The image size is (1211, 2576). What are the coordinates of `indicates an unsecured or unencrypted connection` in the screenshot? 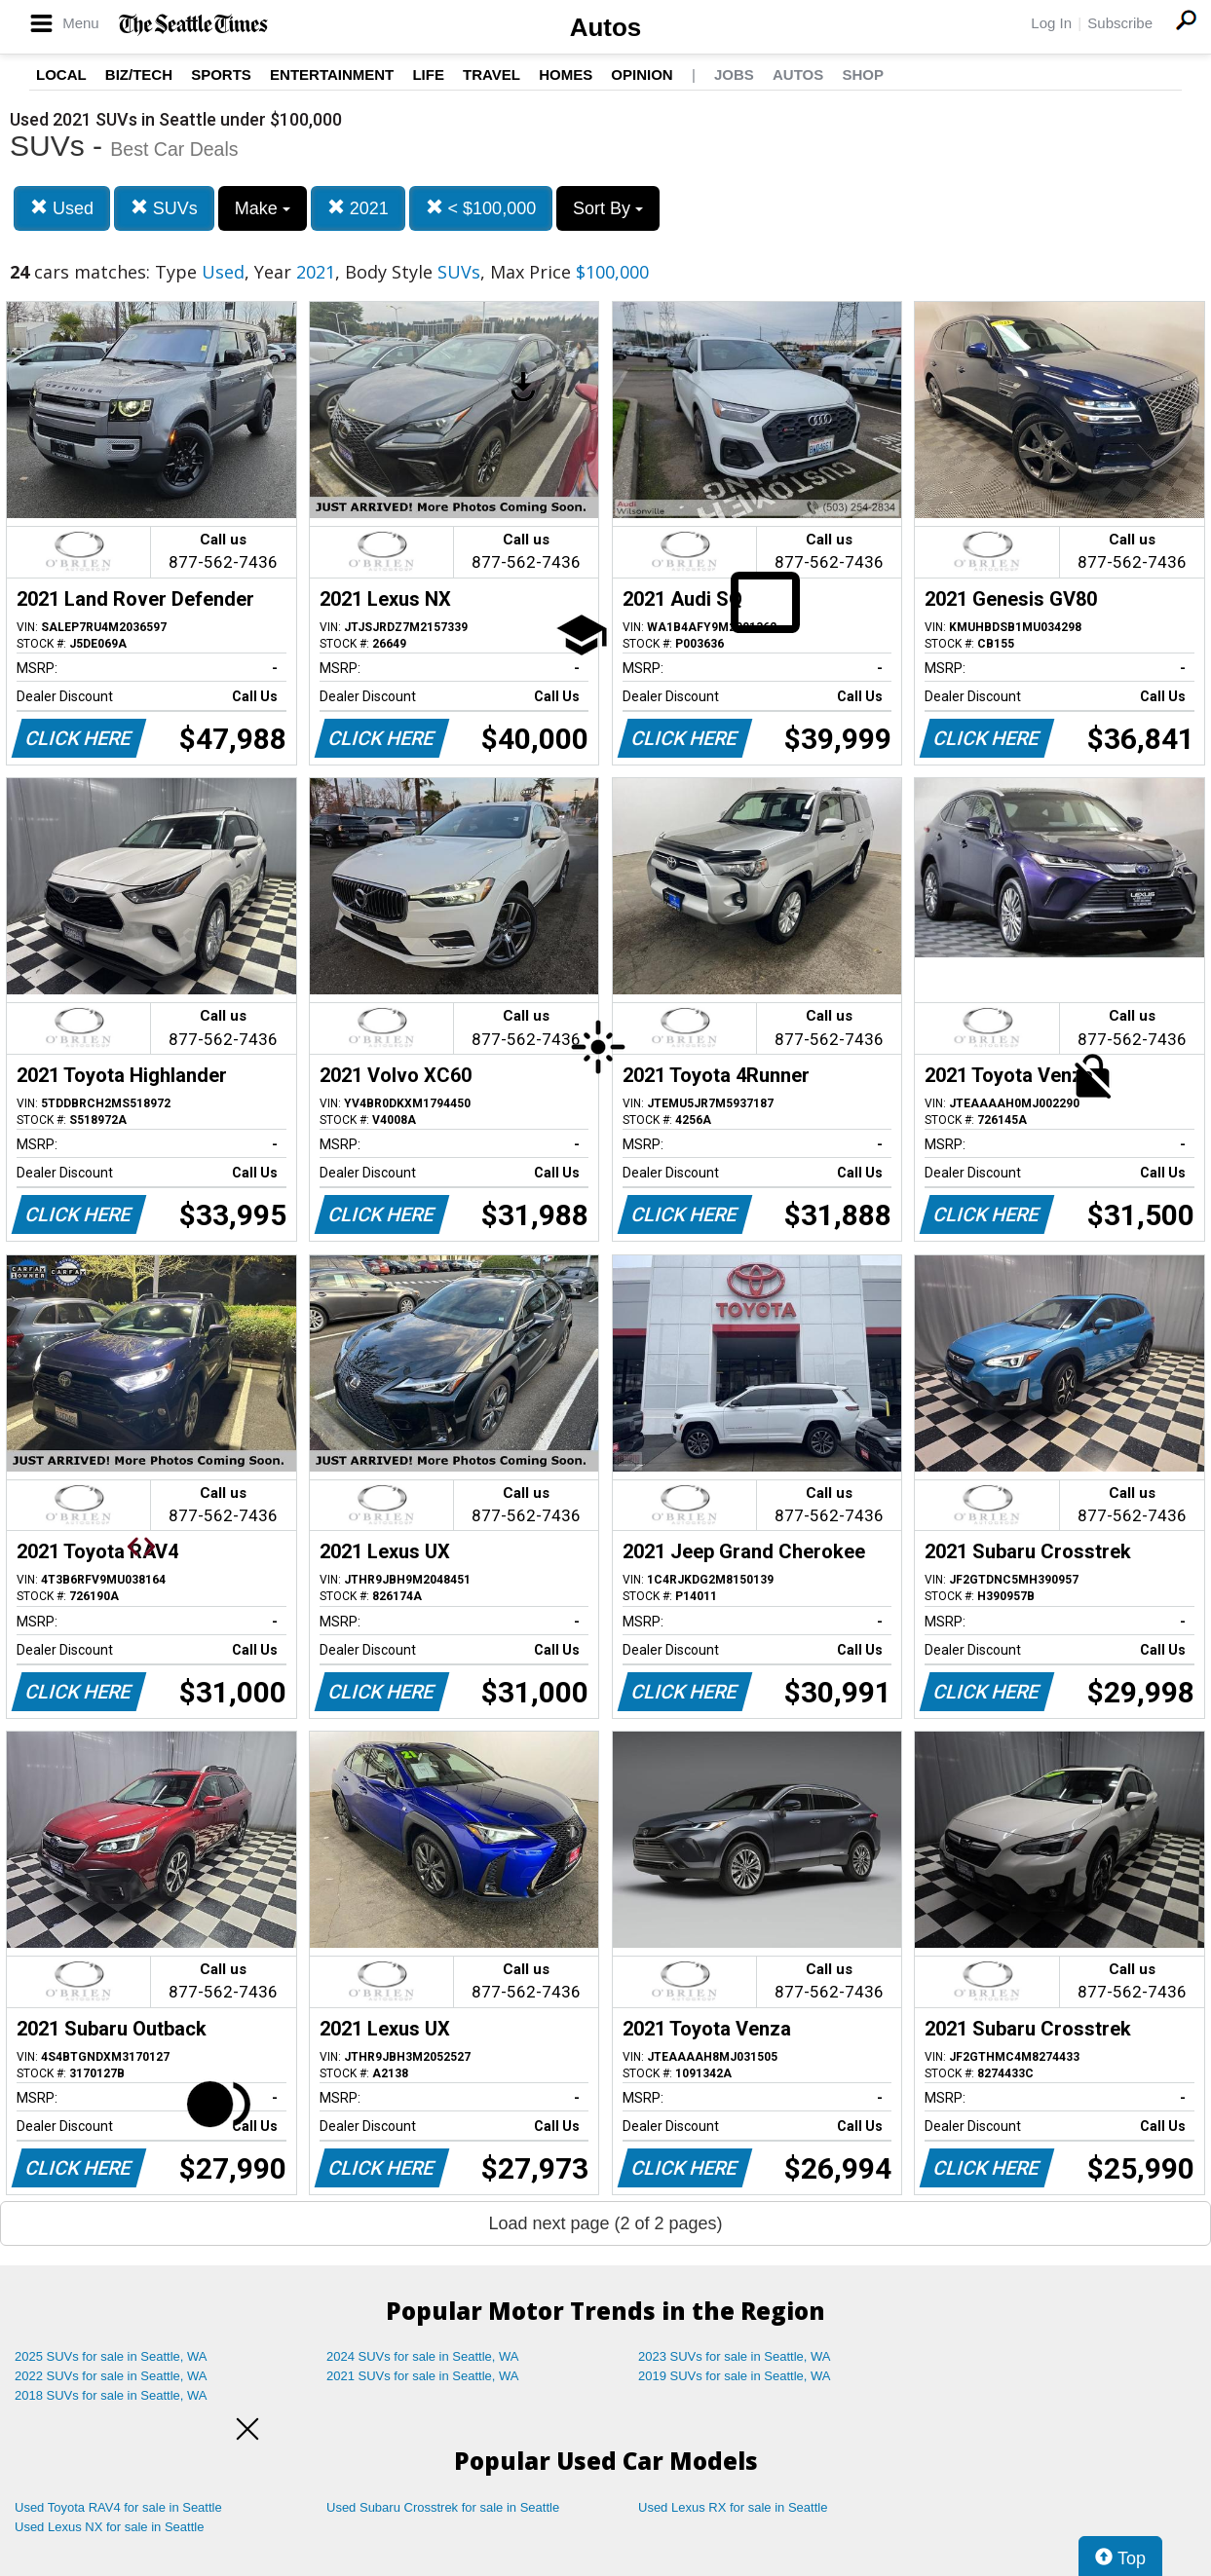 It's located at (1092, 1076).